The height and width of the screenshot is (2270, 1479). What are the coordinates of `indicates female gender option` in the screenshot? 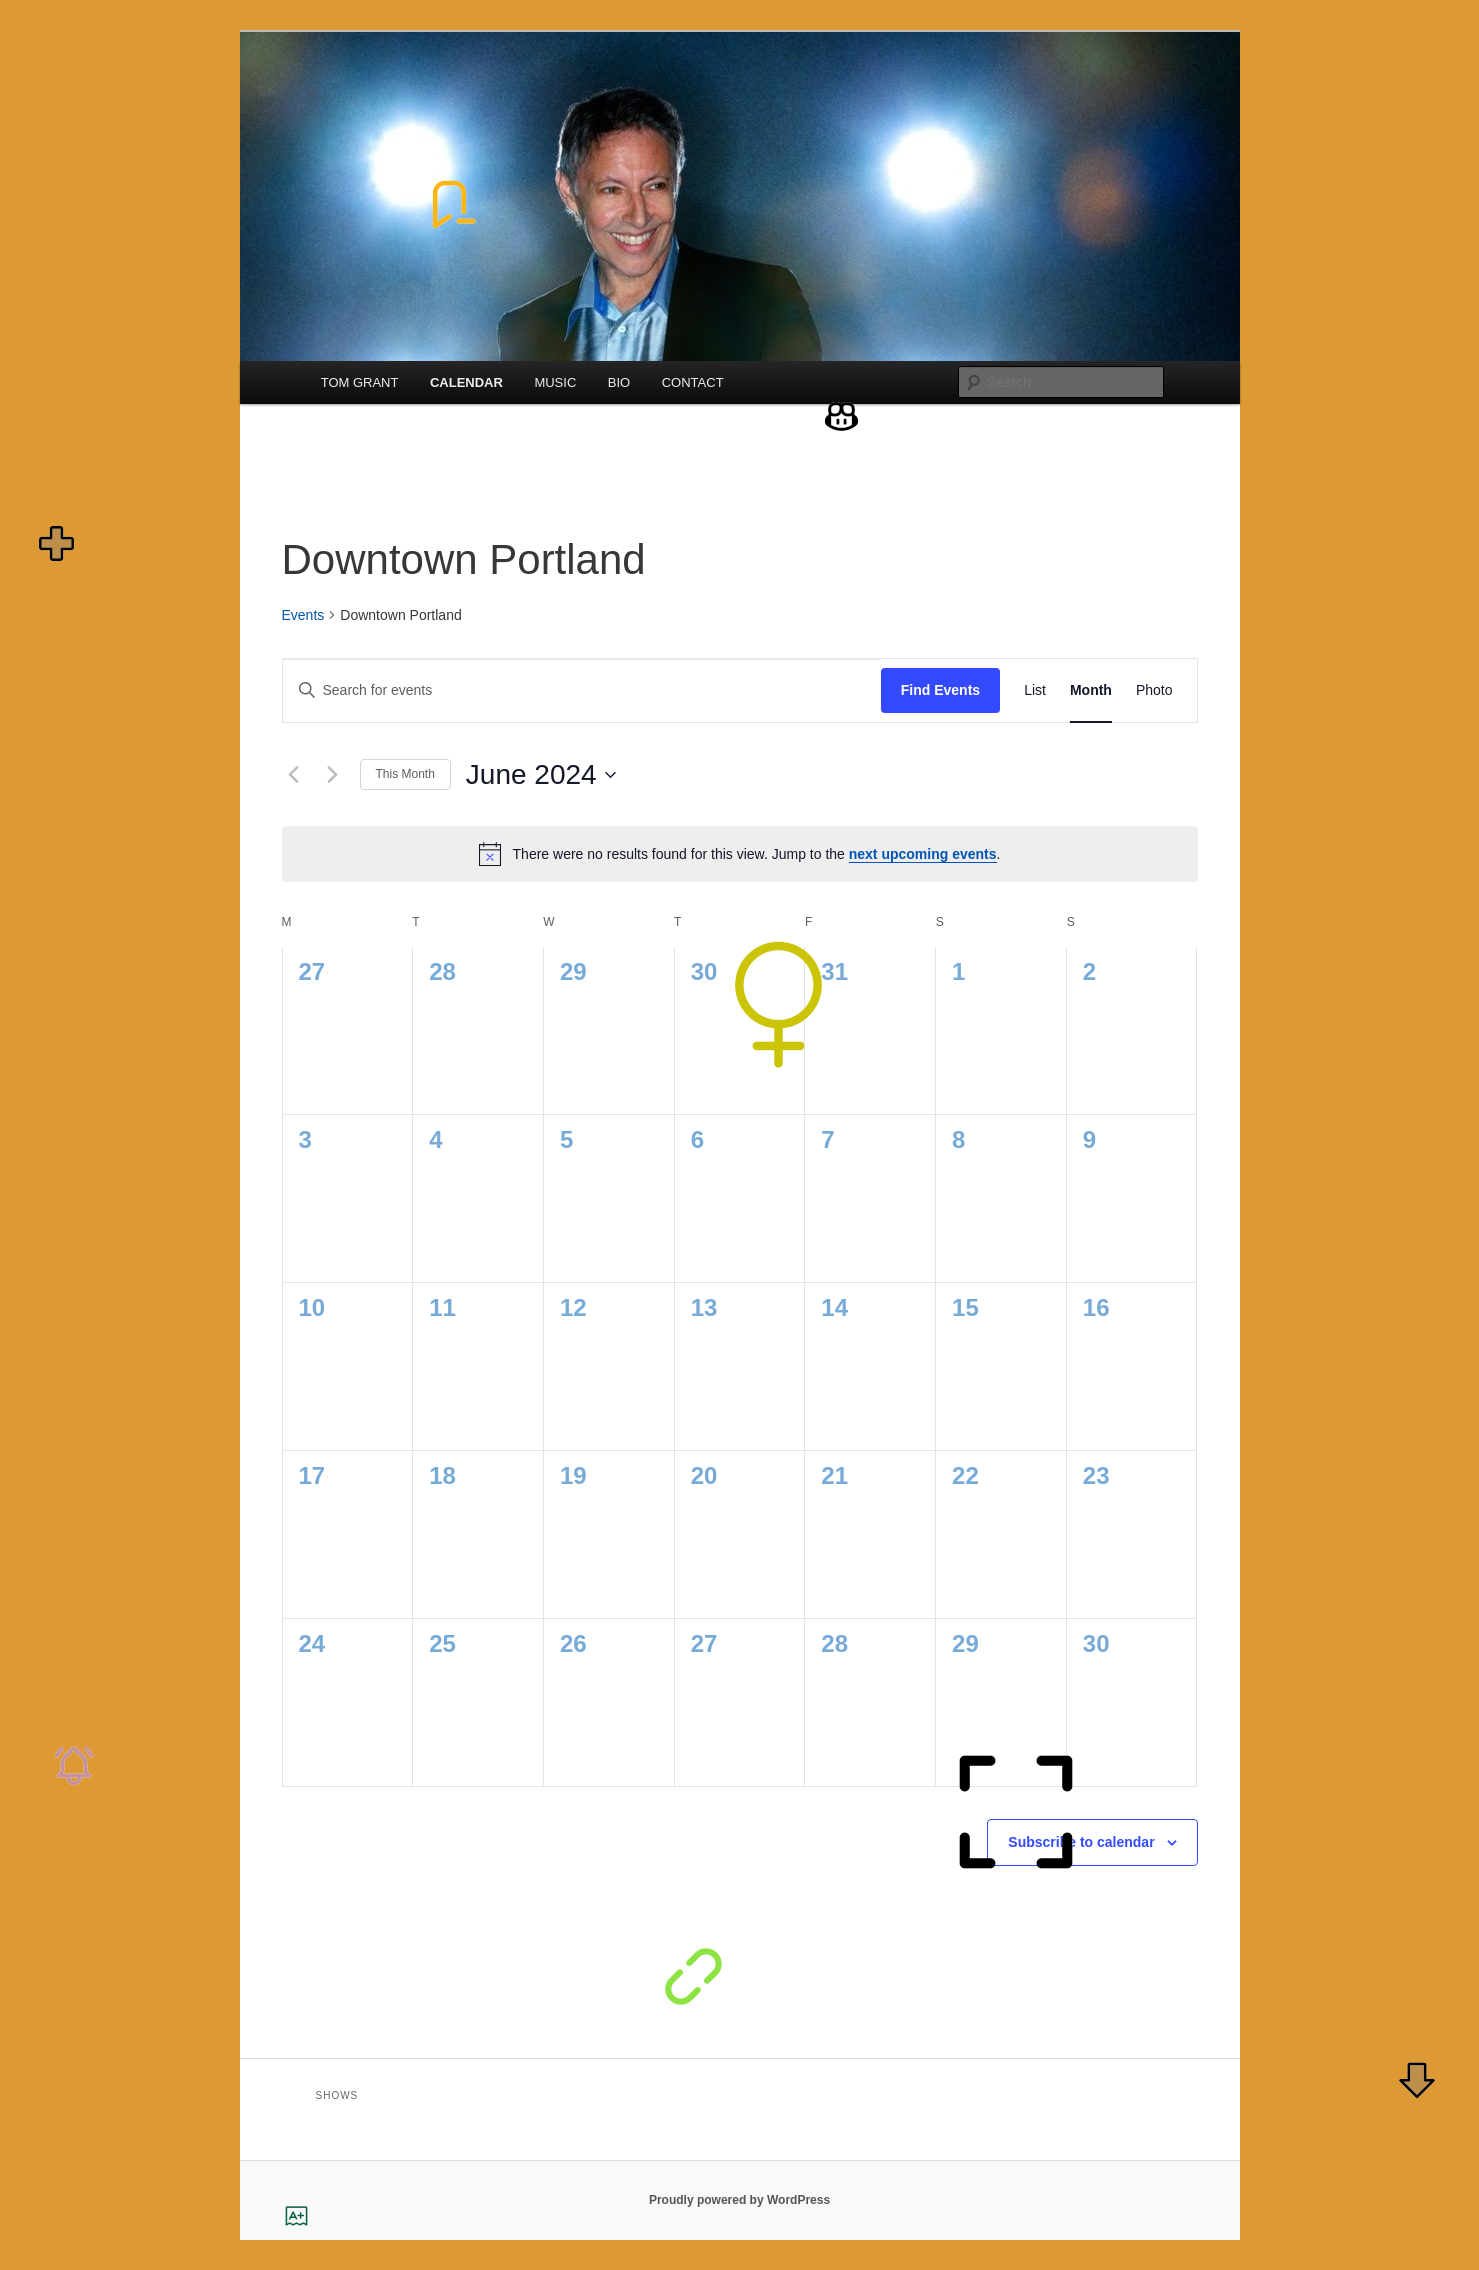 It's located at (778, 1002).